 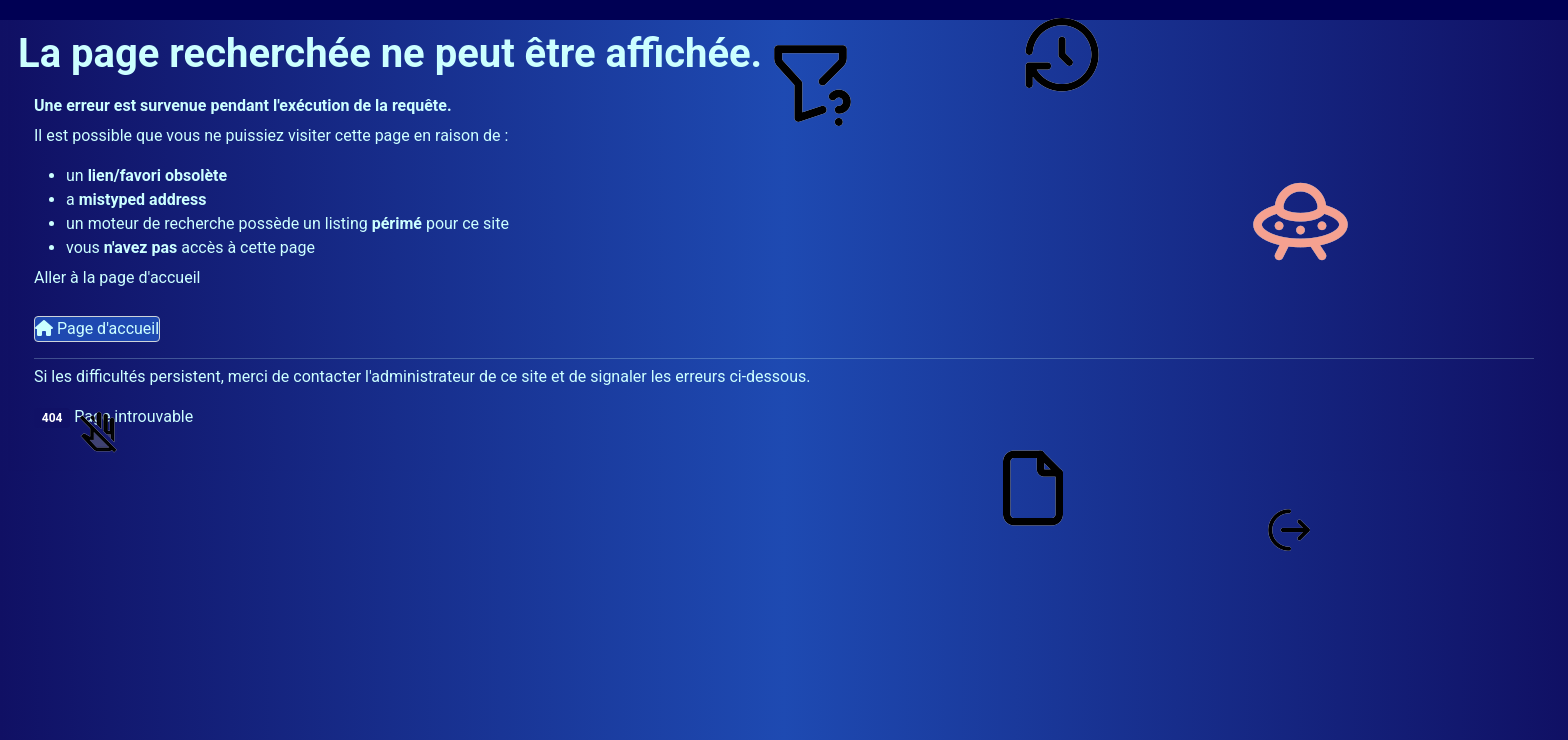 What do you see at coordinates (1033, 488) in the screenshot?
I see `view or open a file` at bounding box center [1033, 488].